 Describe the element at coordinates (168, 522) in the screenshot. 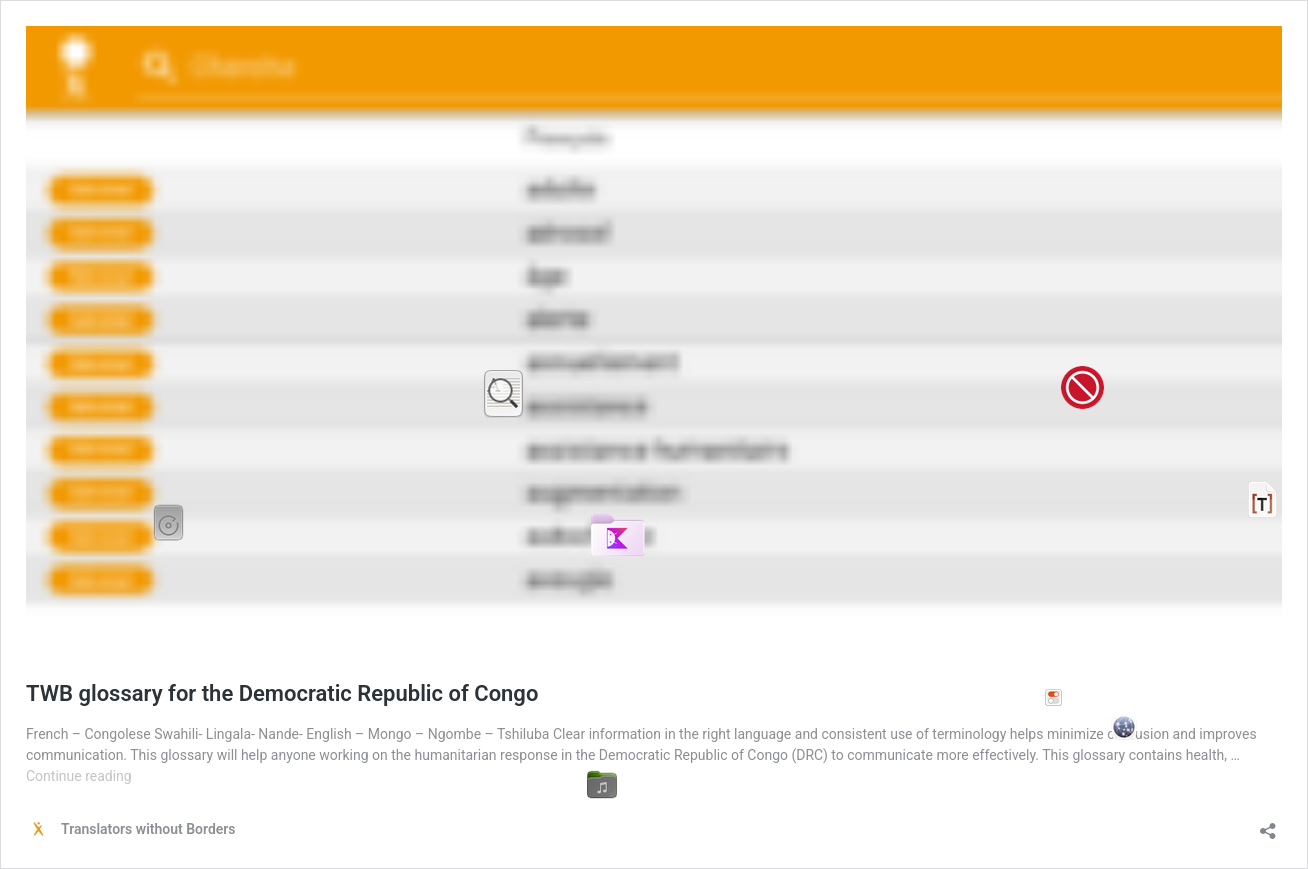

I see `access hard drive storage` at that location.